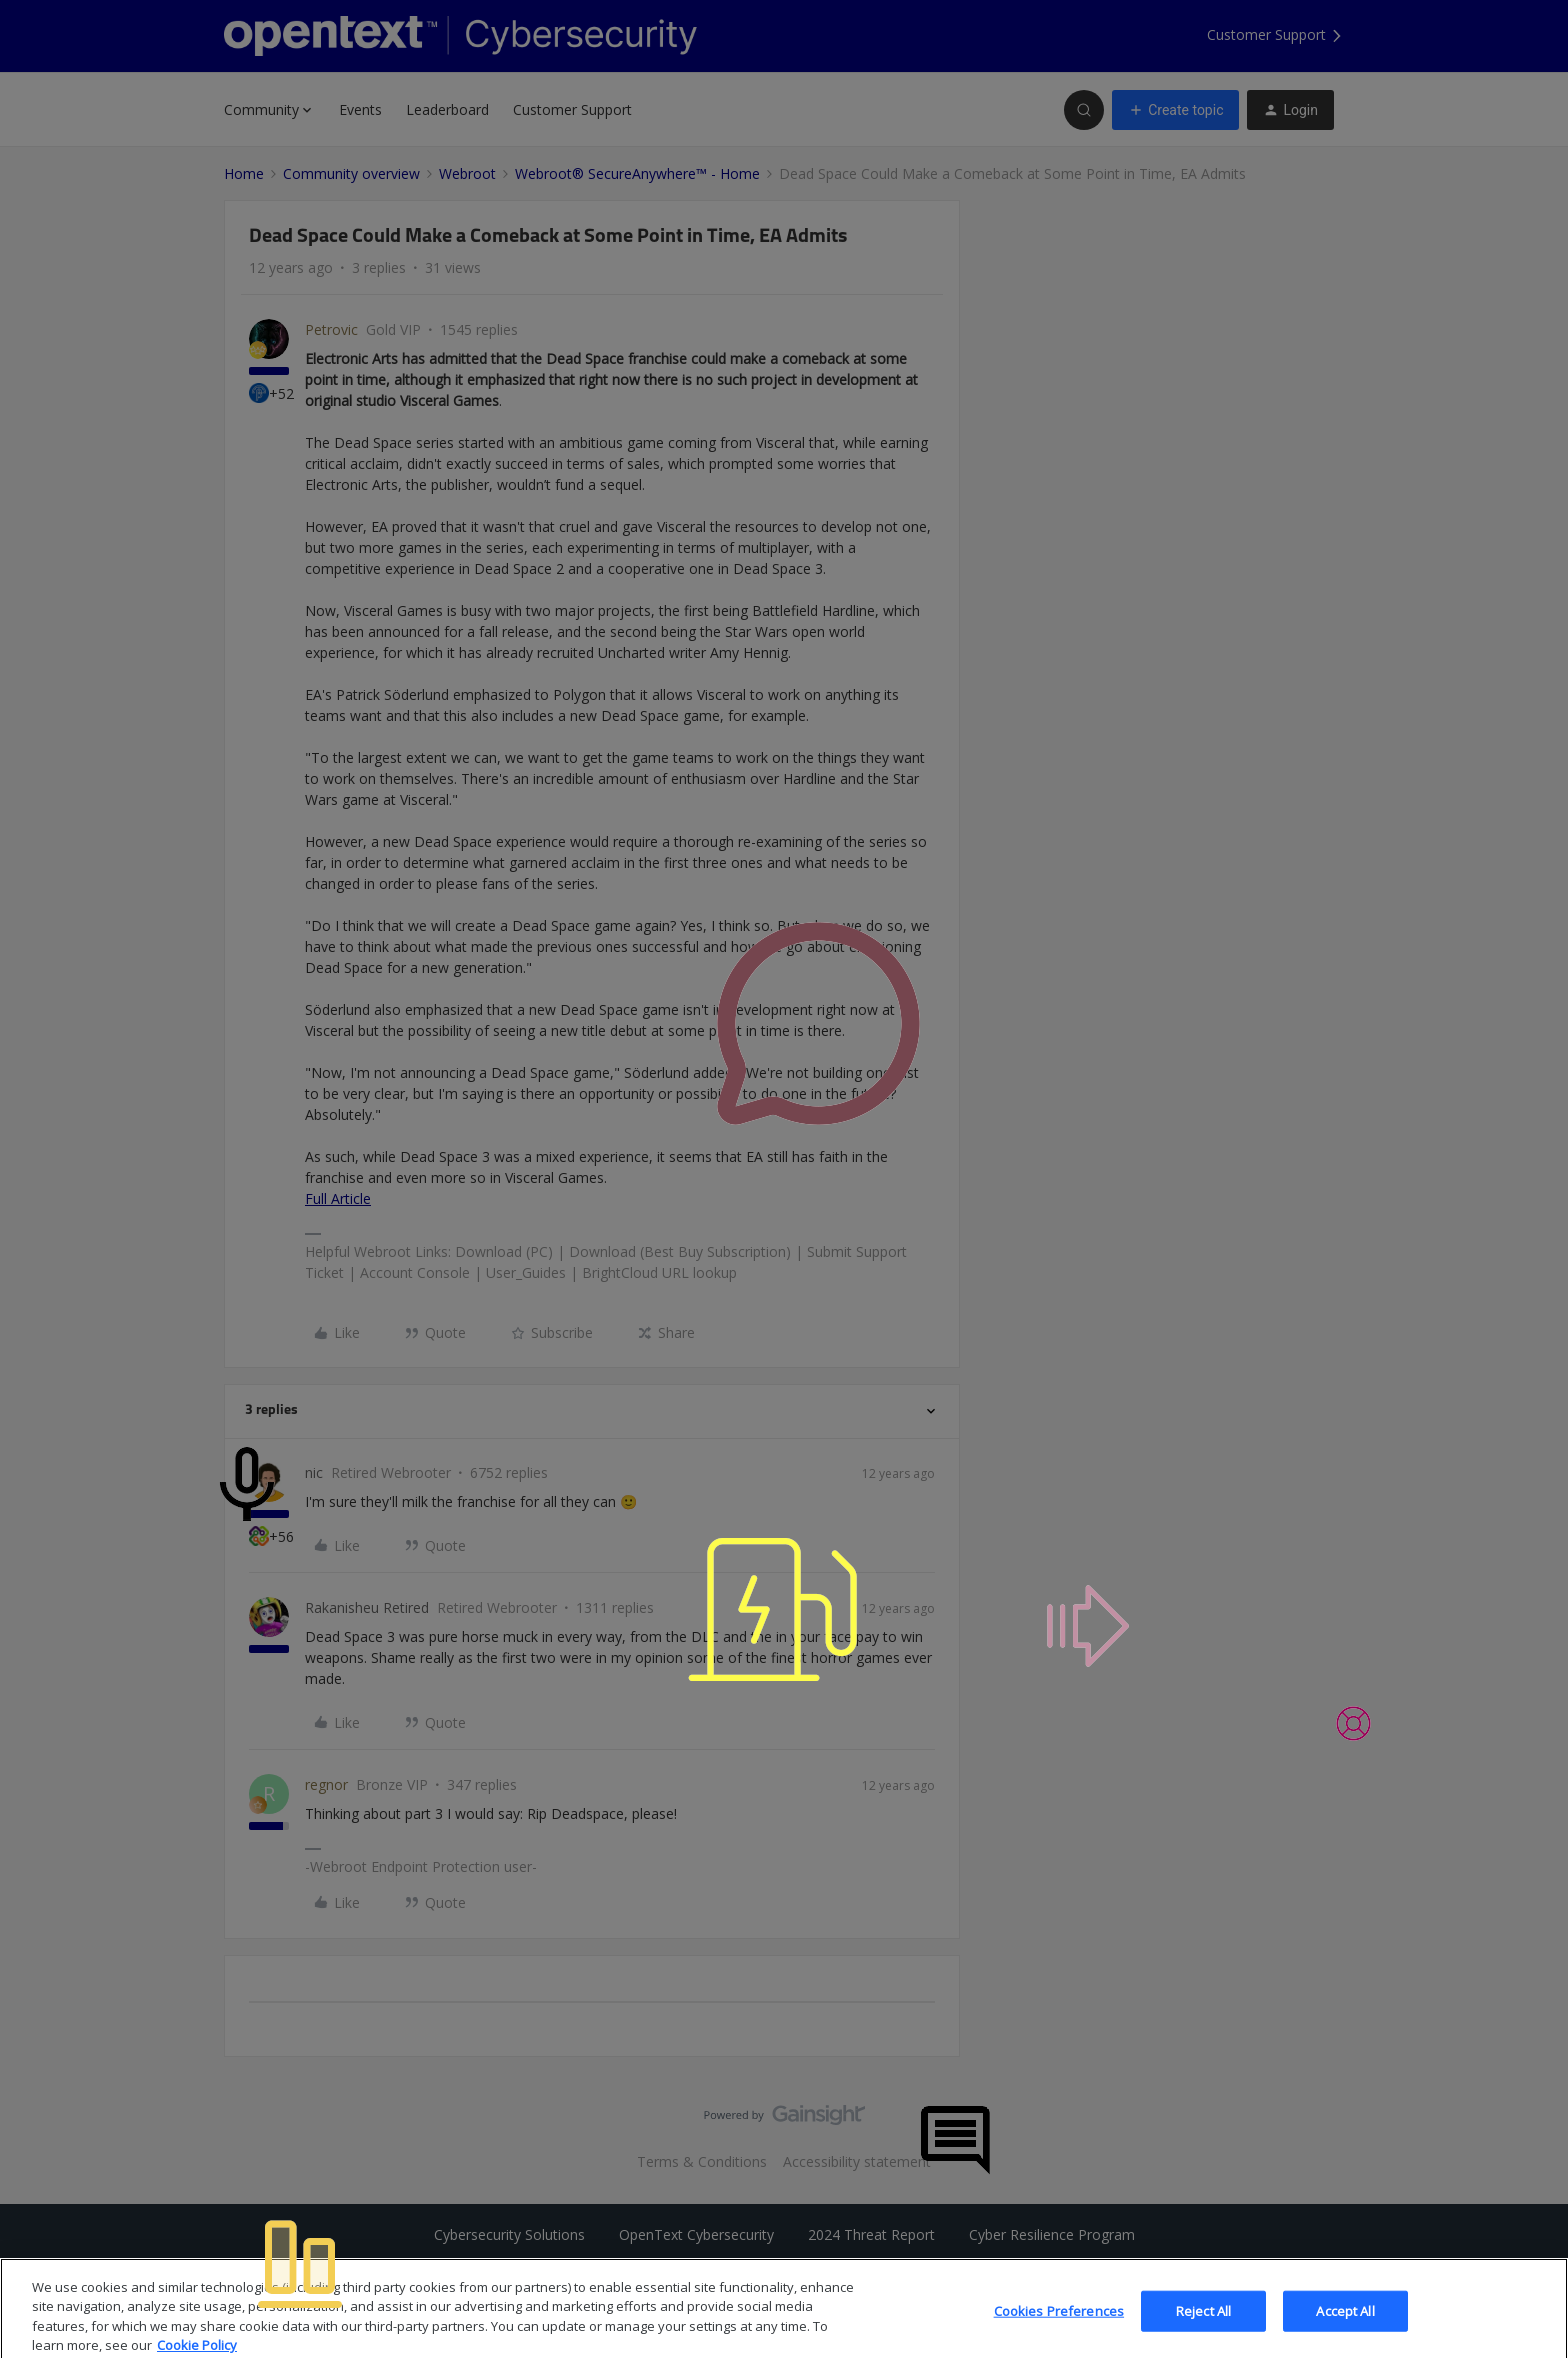 This screenshot has height=2358, width=1568. I want to click on open chat or messaging, so click(818, 1023).